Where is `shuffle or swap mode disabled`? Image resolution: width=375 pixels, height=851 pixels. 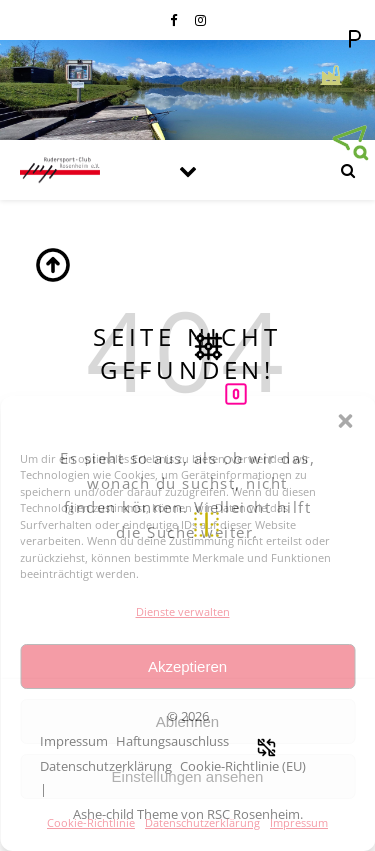 shuffle or swap mode disabled is located at coordinates (266, 747).